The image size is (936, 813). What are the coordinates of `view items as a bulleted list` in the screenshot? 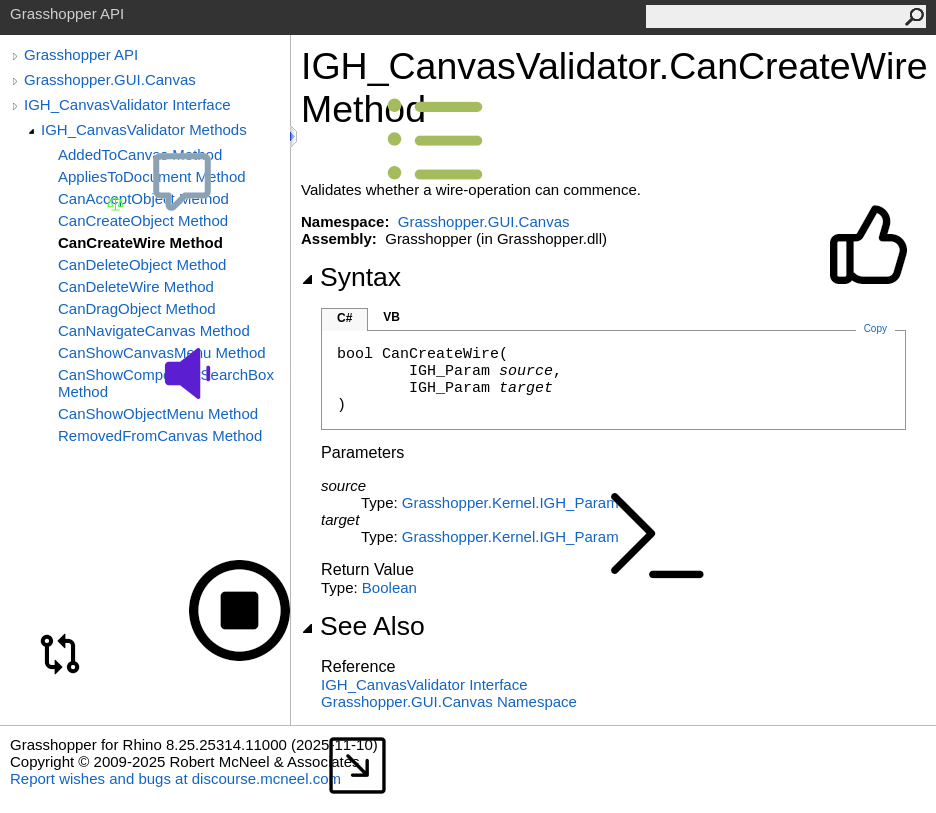 It's located at (435, 139).